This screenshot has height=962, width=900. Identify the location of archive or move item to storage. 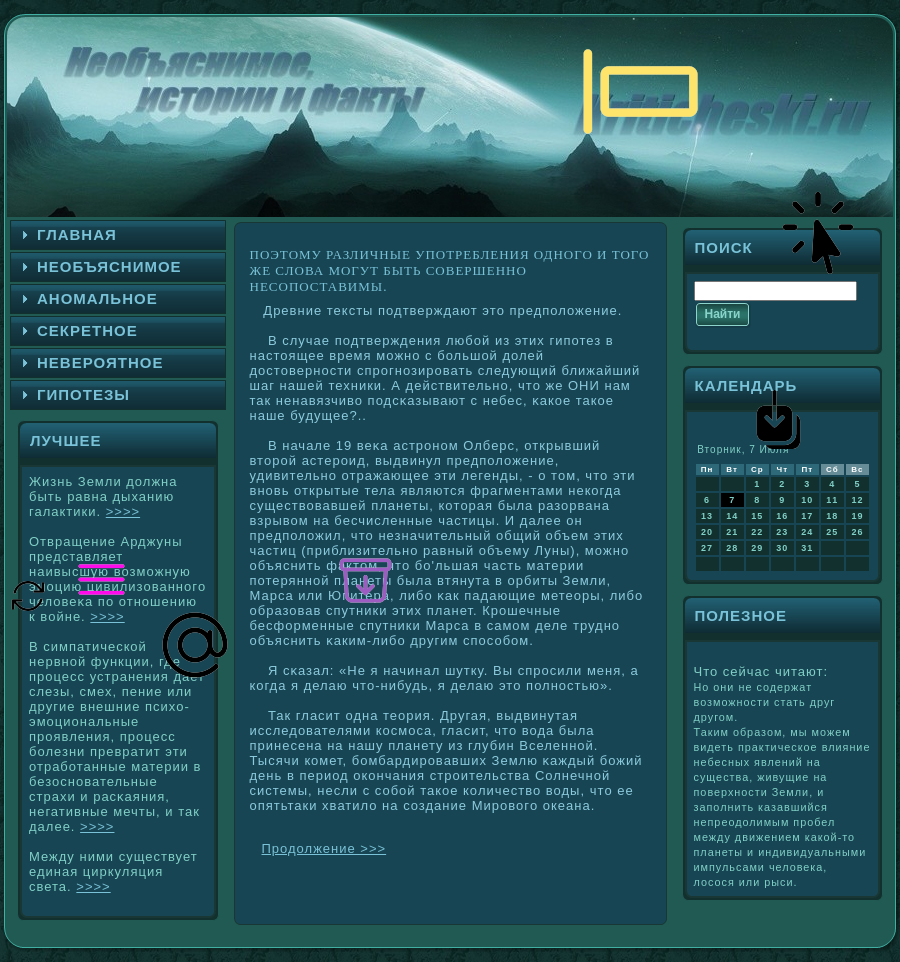
(365, 580).